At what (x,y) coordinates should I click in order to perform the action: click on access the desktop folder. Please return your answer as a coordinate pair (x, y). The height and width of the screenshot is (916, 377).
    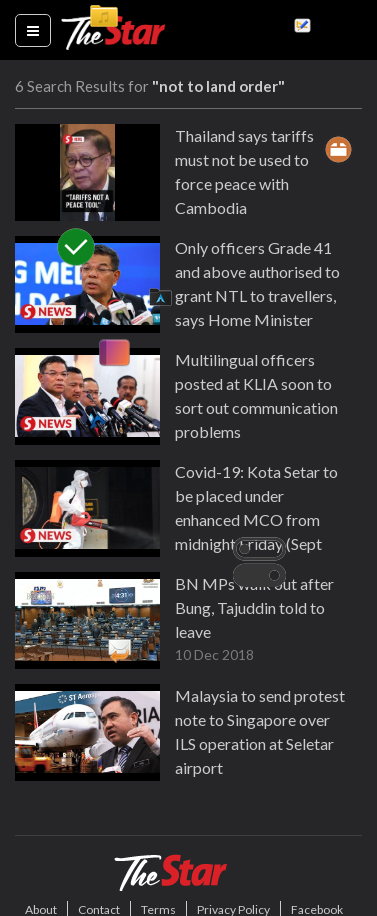
    Looking at the image, I should click on (114, 351).